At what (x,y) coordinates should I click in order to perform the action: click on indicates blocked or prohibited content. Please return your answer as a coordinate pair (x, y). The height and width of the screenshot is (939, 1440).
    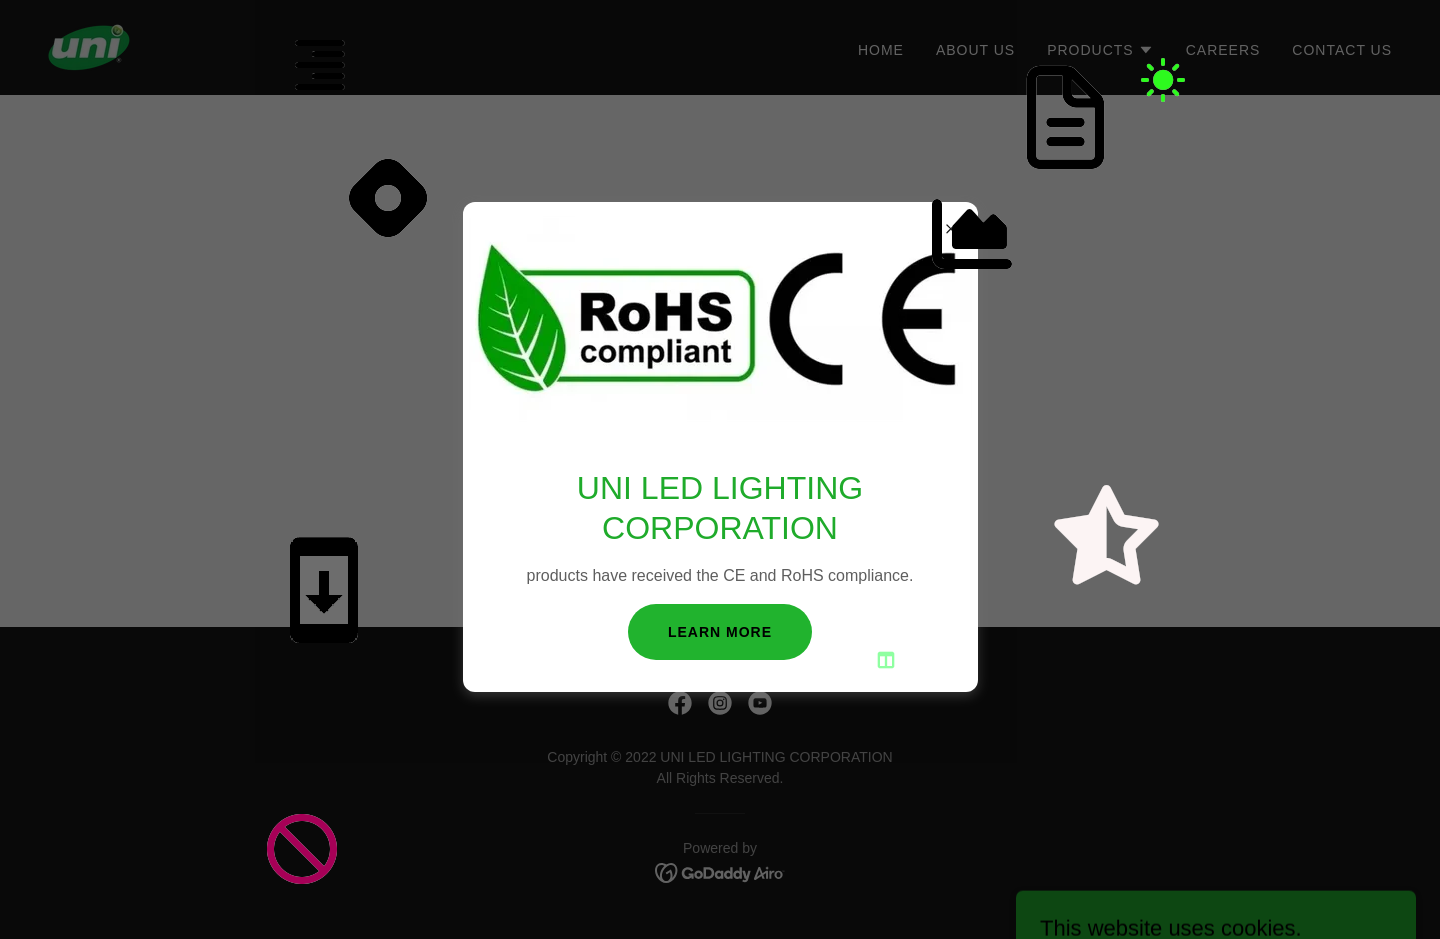
    Looking at the image, I should click on (302, 849).